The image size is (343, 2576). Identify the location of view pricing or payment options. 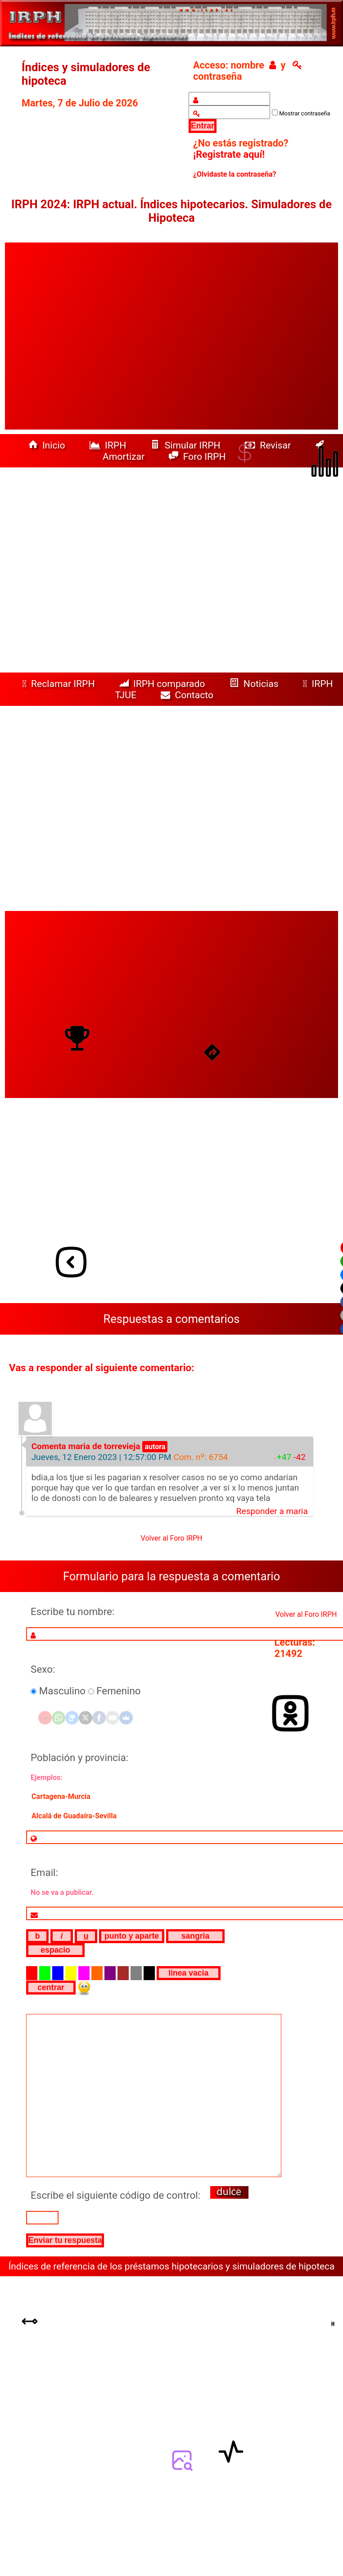
(244, 452).